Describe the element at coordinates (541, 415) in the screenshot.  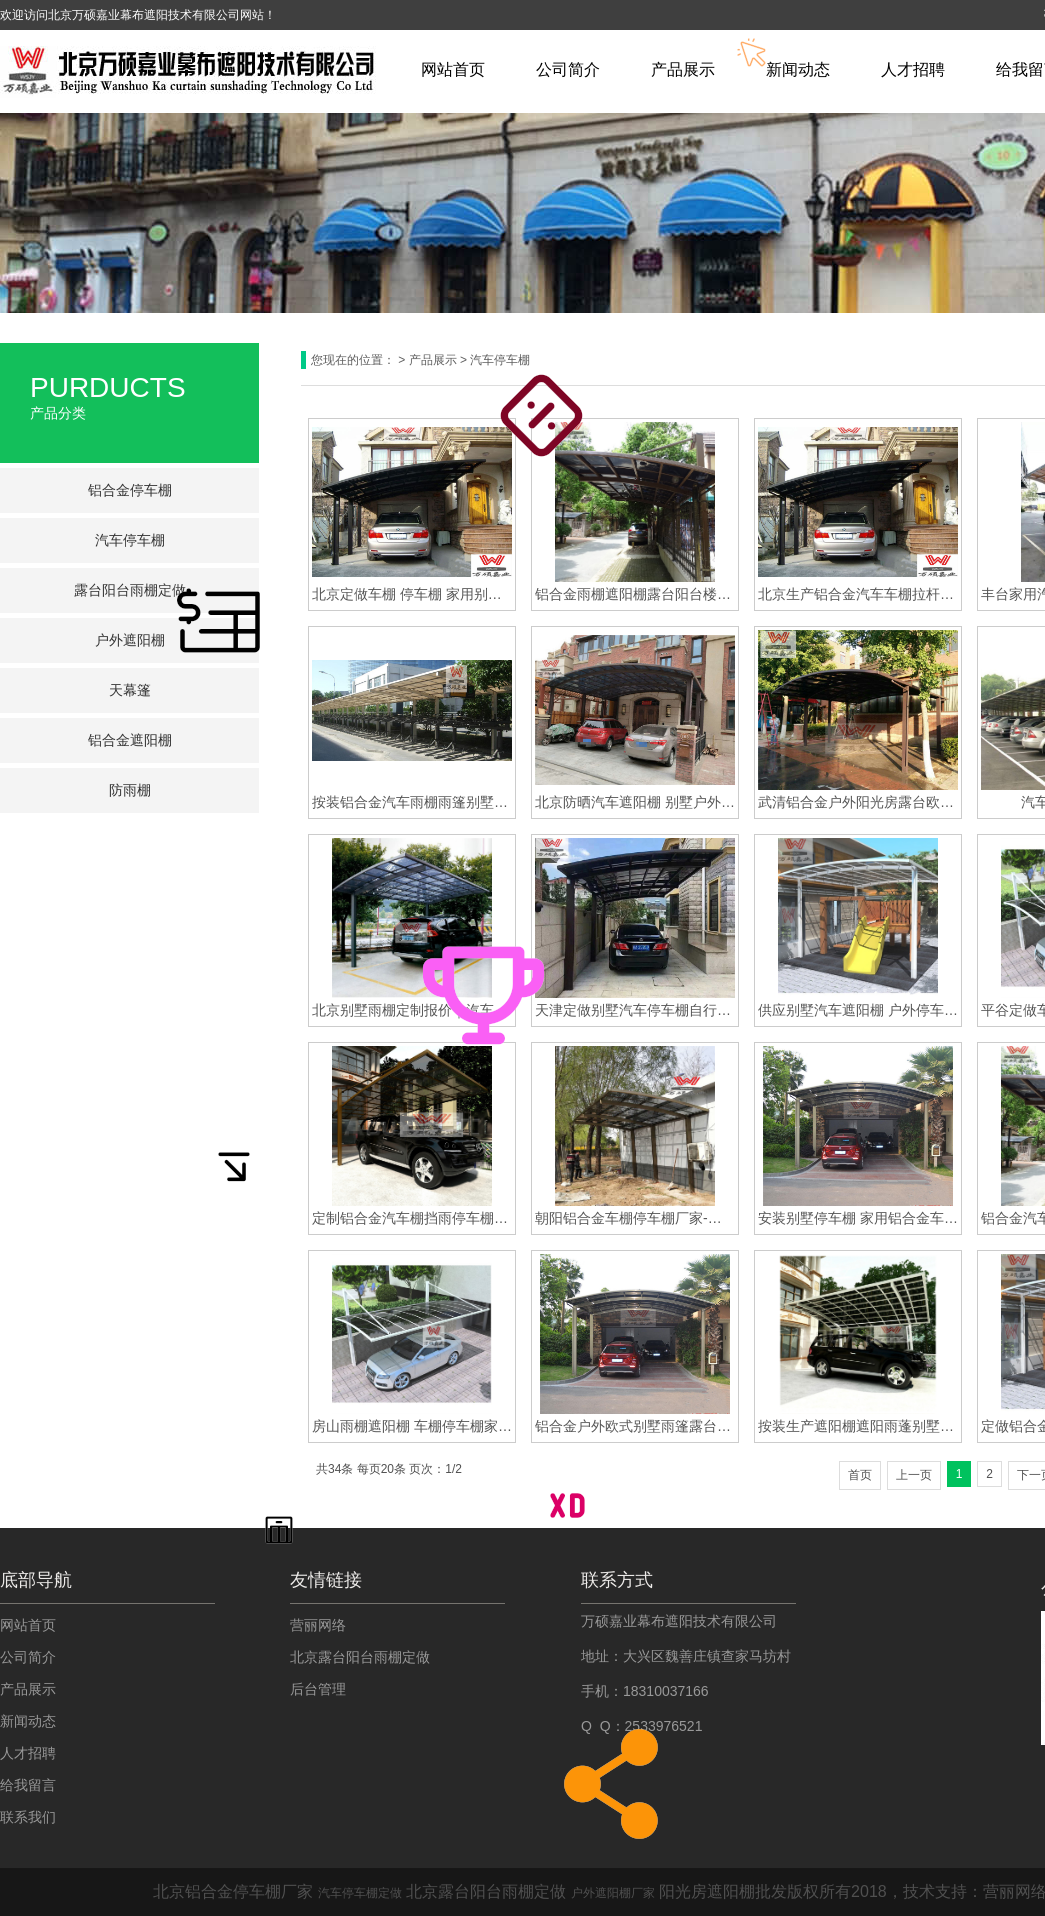
I see `view discount or promotional offer` at that location.